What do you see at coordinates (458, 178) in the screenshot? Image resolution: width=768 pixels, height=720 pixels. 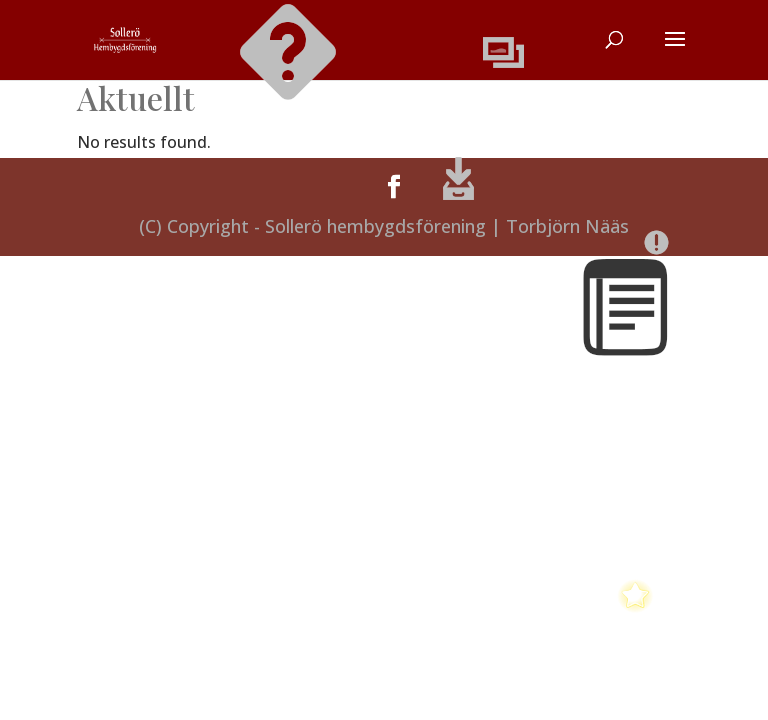 I see `save the current document` at bounding box center [458, 178].